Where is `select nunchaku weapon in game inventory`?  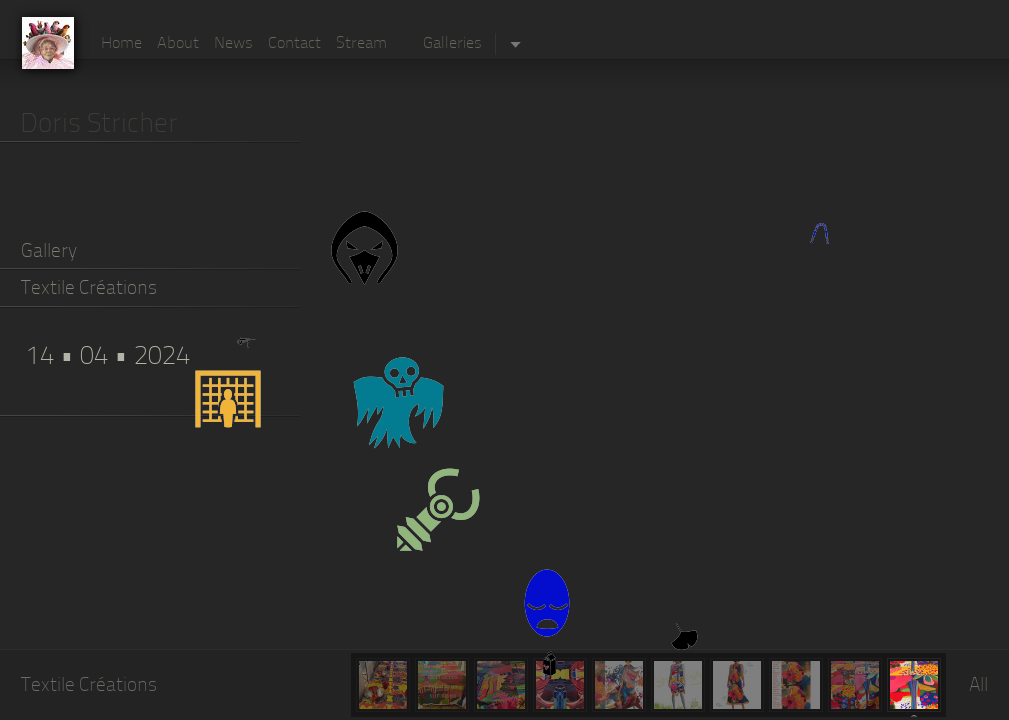
select nunchaku weapon in game inventory is located at coordinates (819, 233).